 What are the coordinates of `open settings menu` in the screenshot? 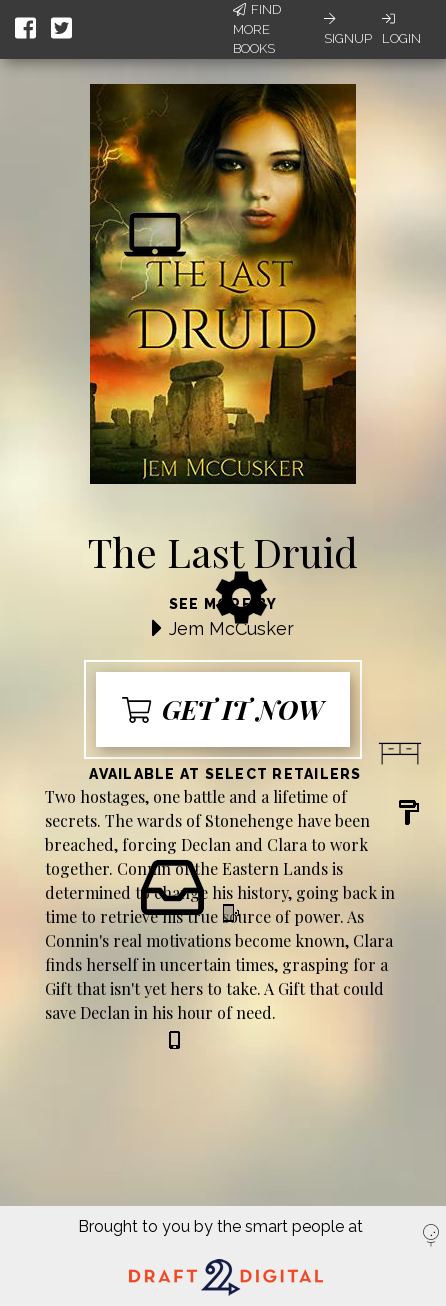 It's located at (241, 597).